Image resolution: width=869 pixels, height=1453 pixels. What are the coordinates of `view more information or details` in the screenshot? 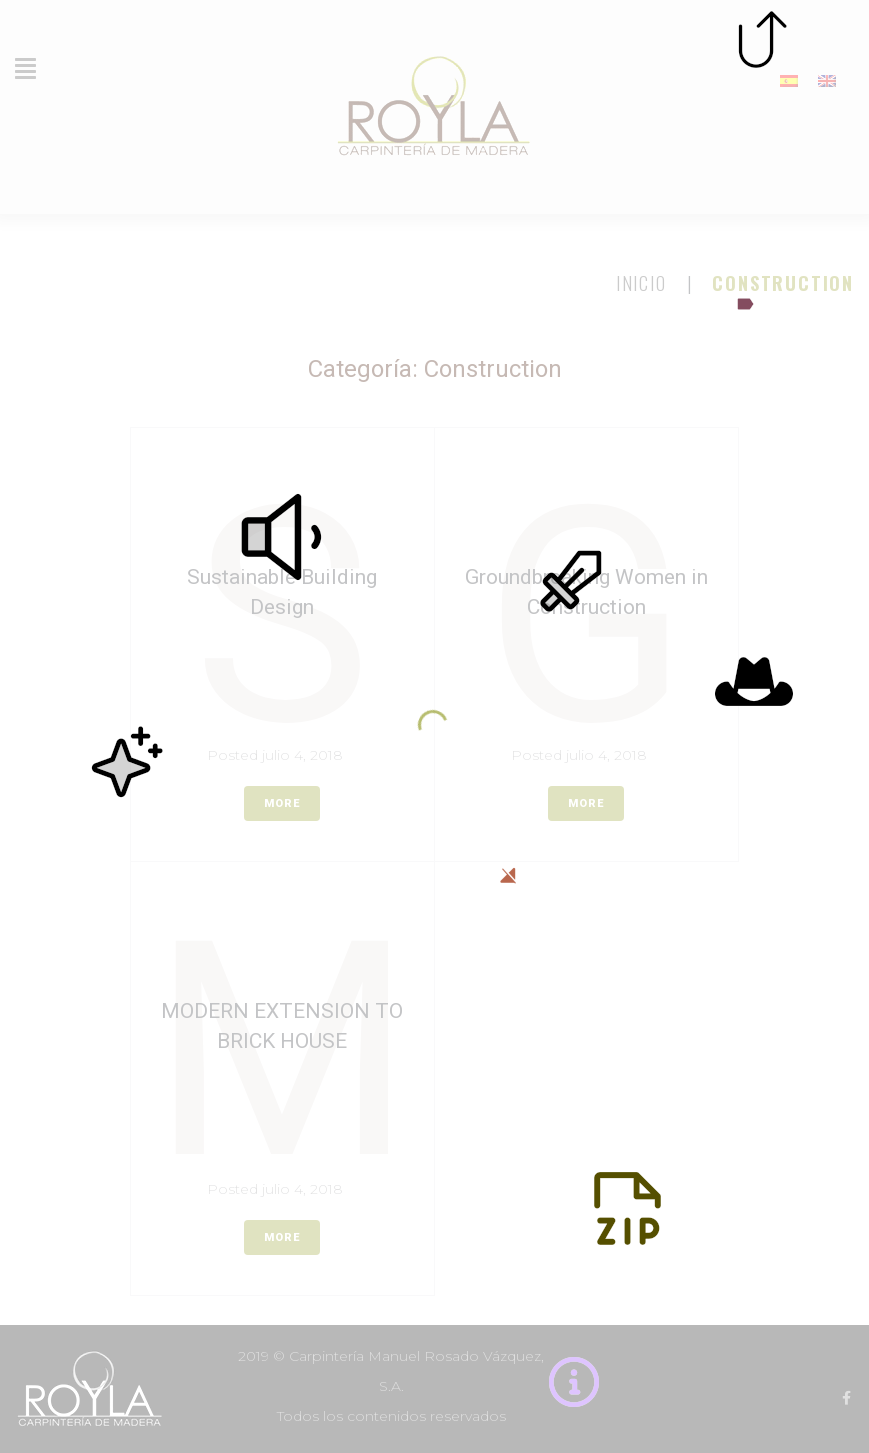 It's located at (574, 1382).